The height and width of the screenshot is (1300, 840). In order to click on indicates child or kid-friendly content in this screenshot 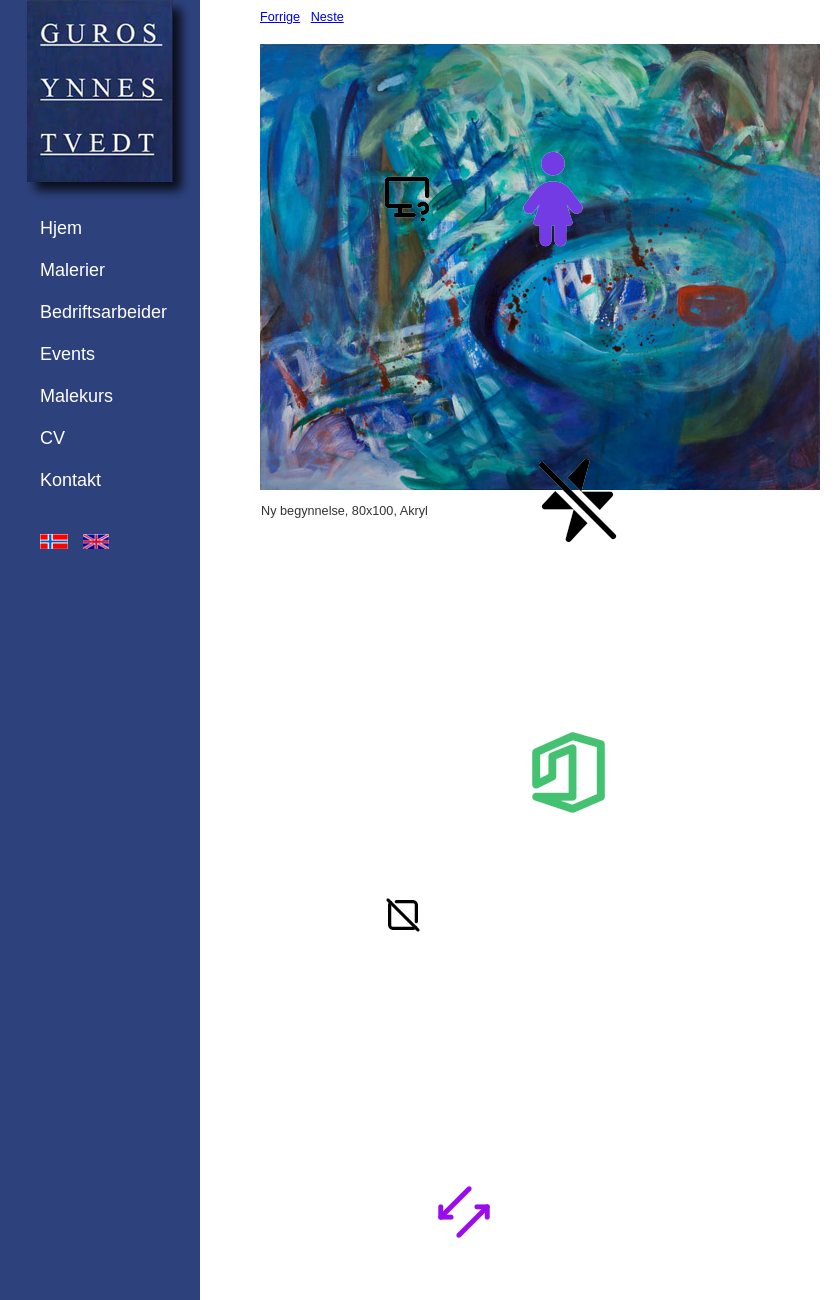, I will do `click(553, 199)`.